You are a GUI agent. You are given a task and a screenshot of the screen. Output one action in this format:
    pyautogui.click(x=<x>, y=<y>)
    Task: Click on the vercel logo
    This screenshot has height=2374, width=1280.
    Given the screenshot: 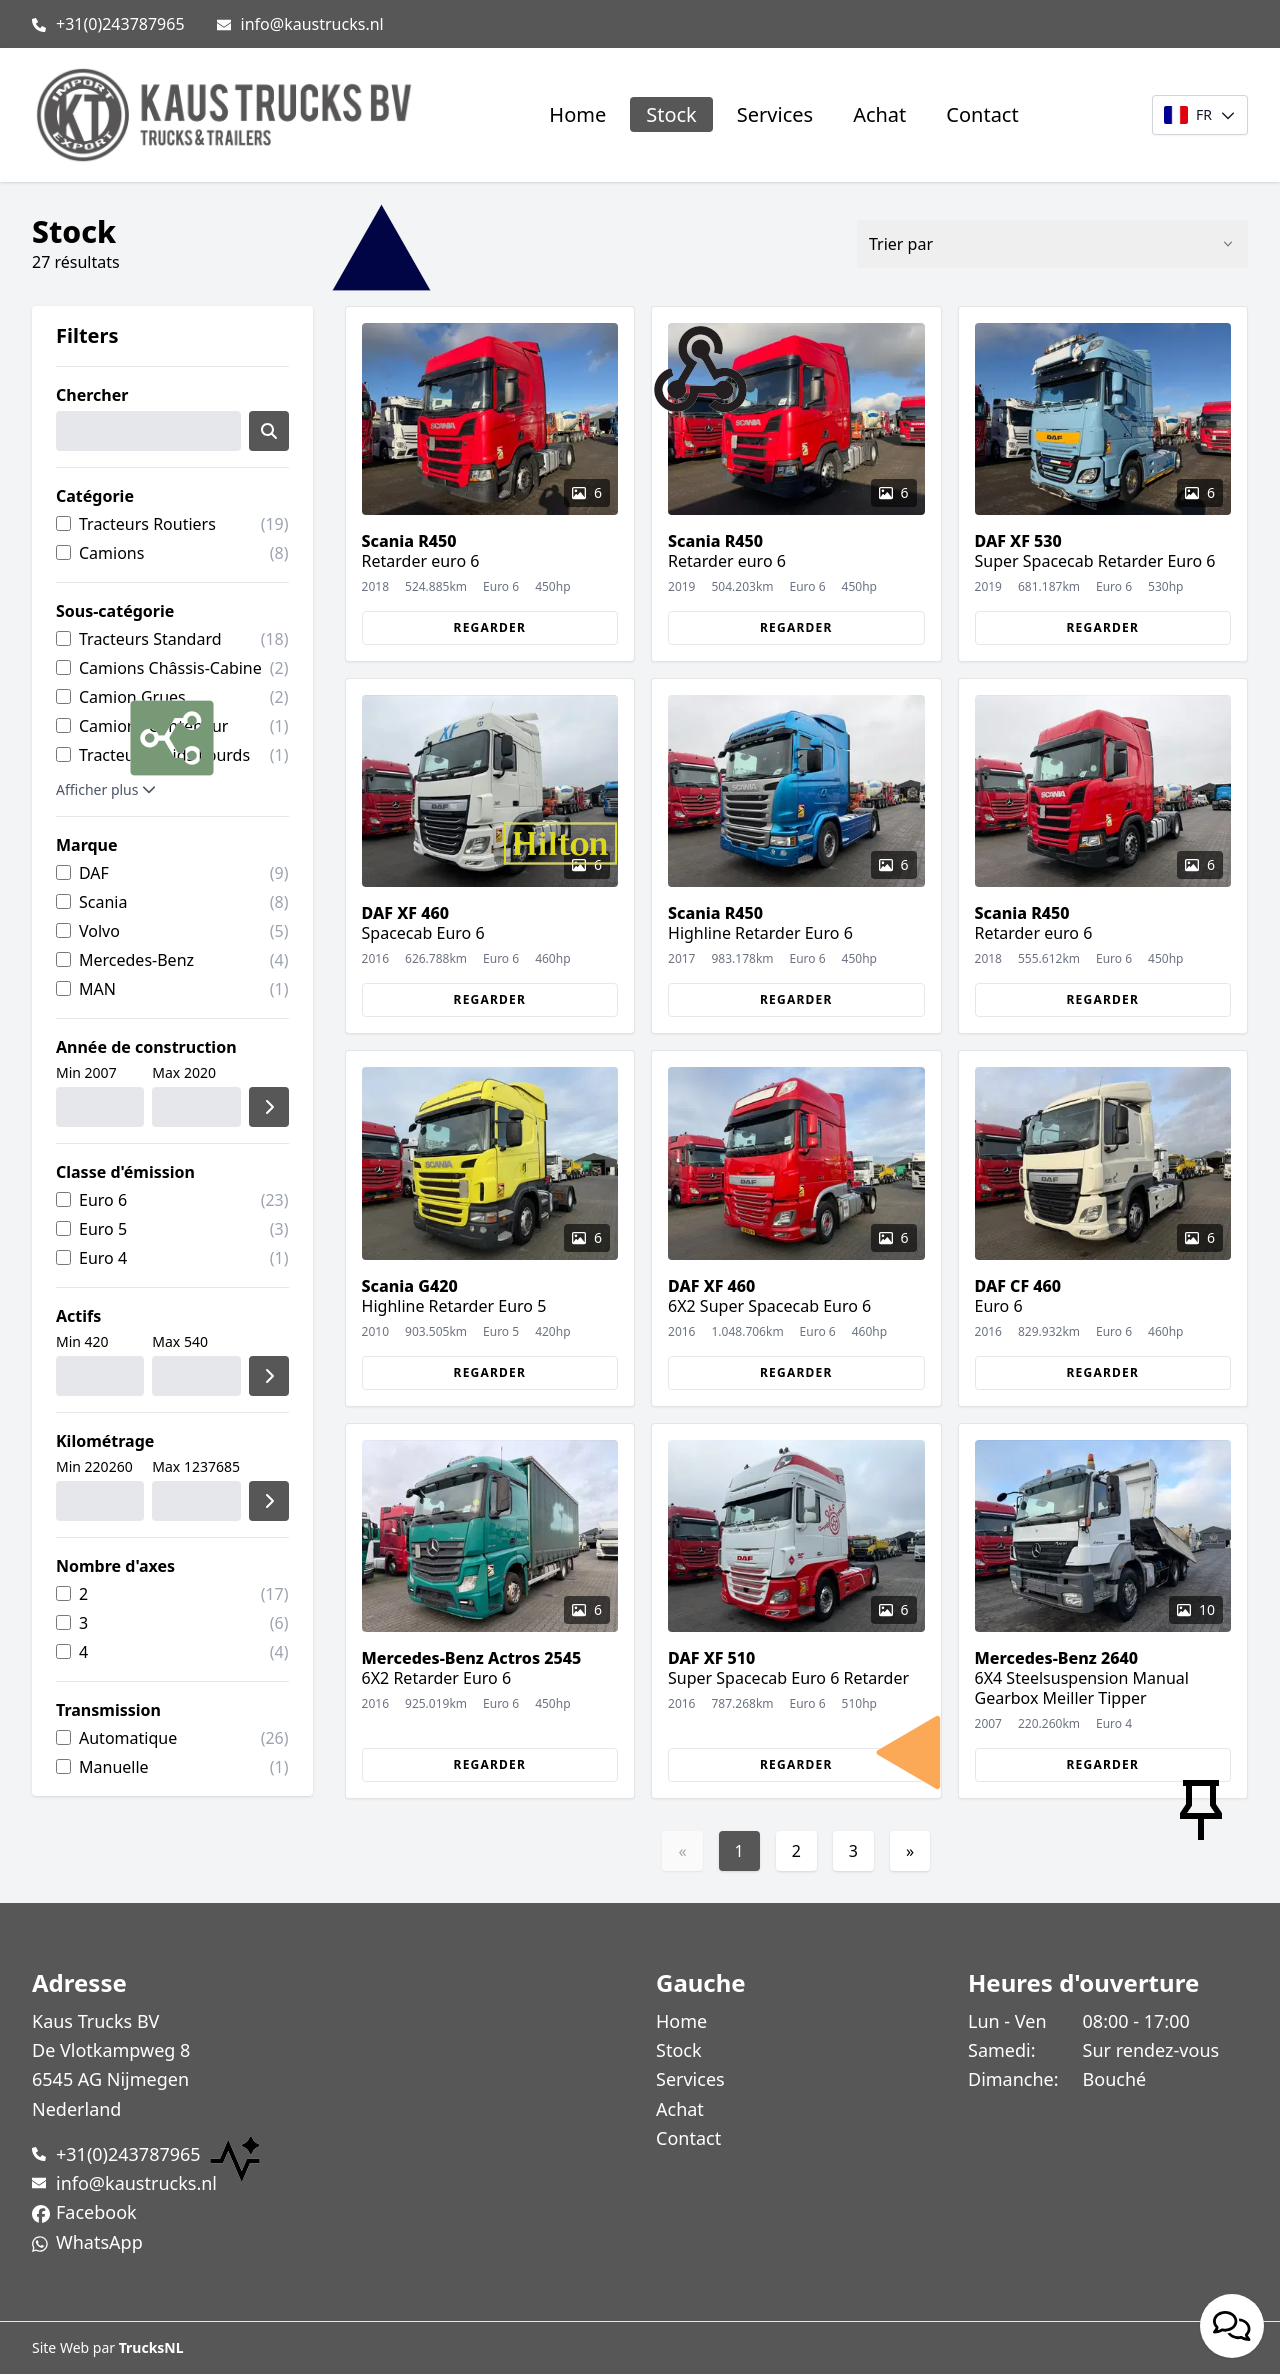 What is the action you would take?
    pyautogui.click(x=381, y=247)
    